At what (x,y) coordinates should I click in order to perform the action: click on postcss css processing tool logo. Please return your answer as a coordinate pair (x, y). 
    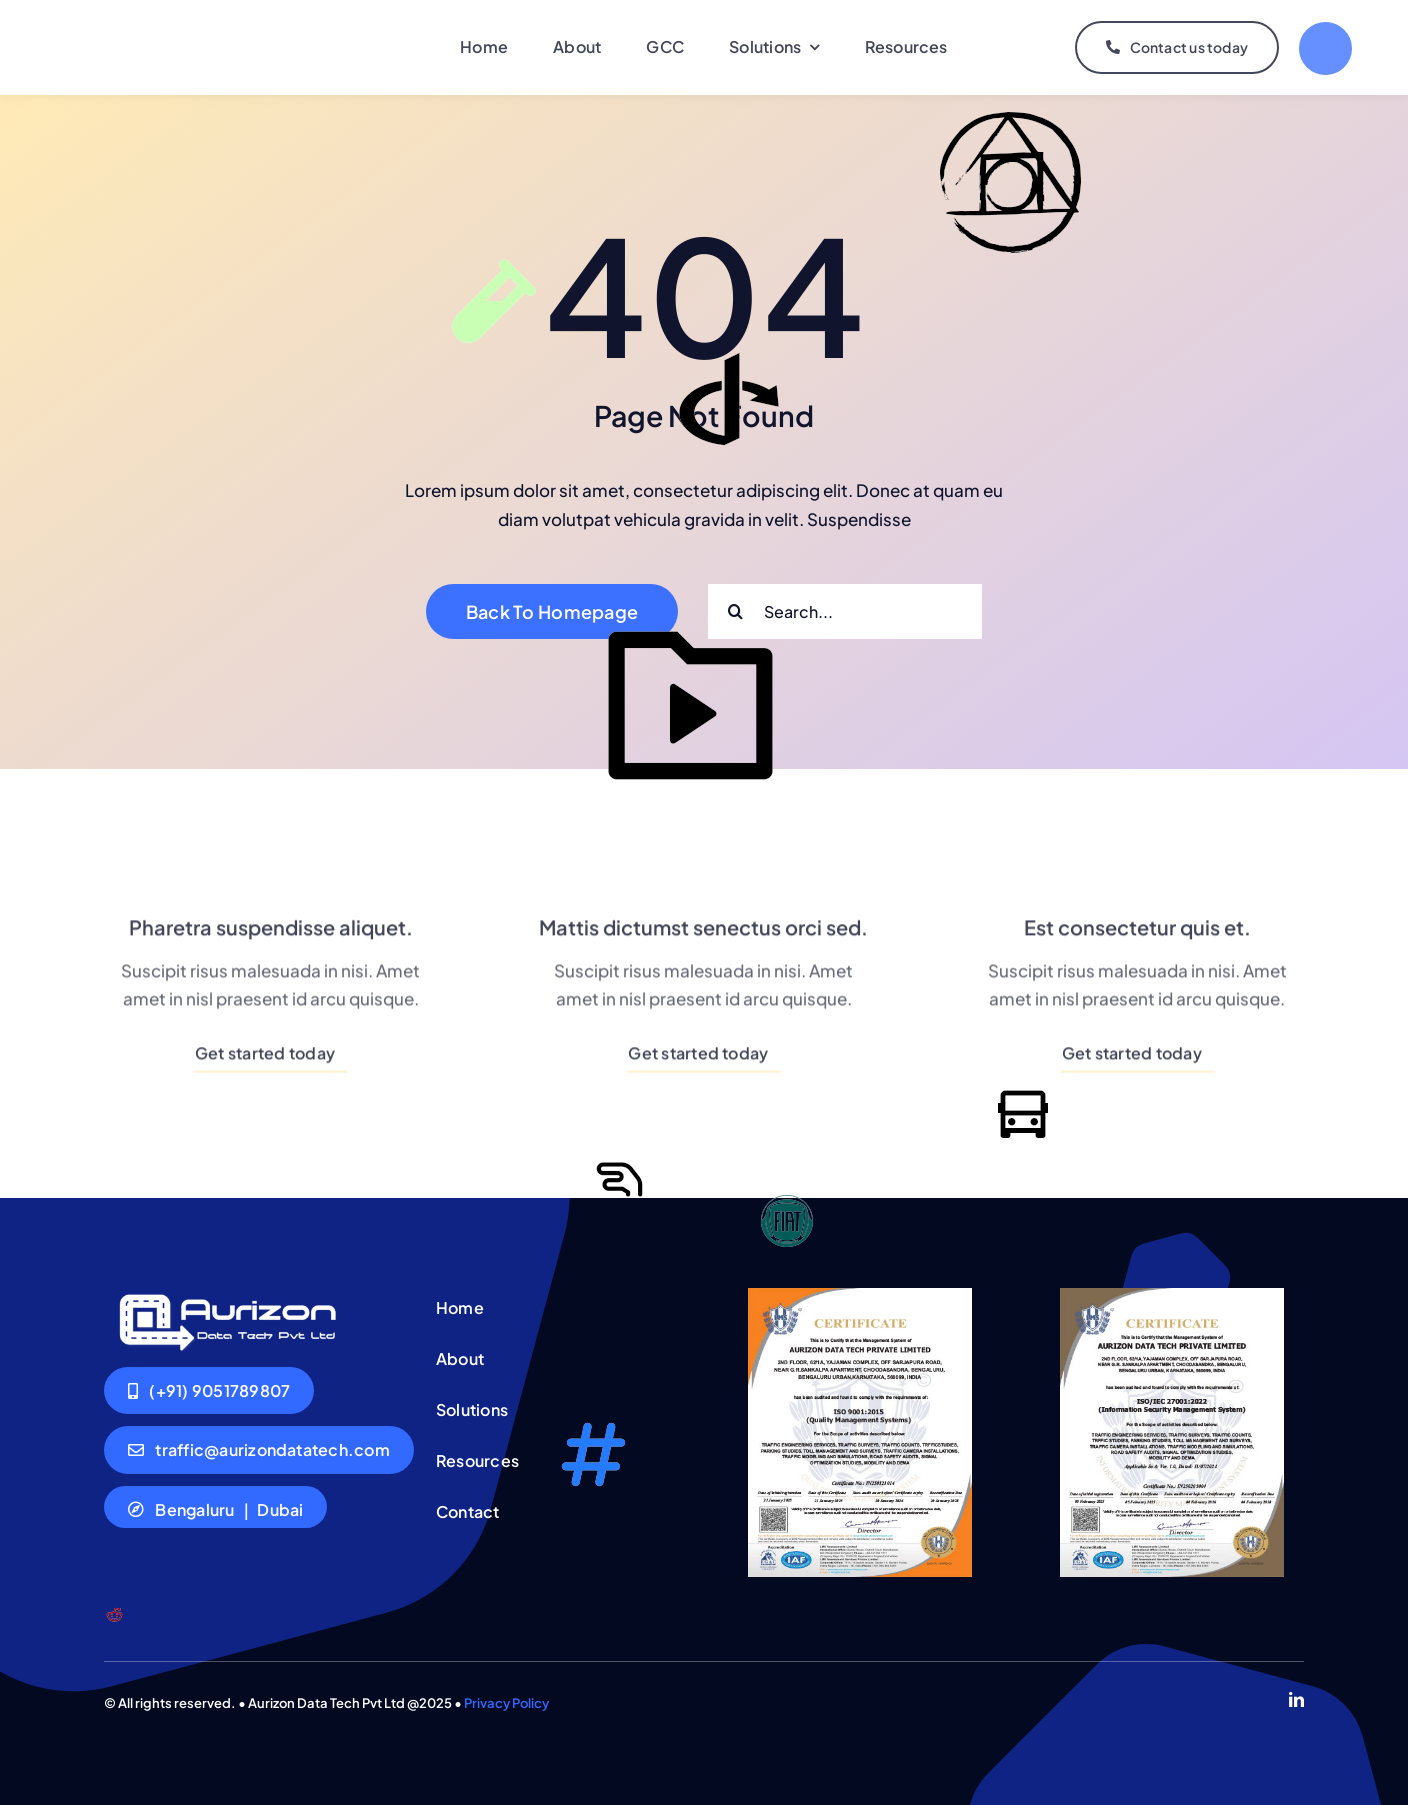
    Looking at the image, I should click on (1010, 182).